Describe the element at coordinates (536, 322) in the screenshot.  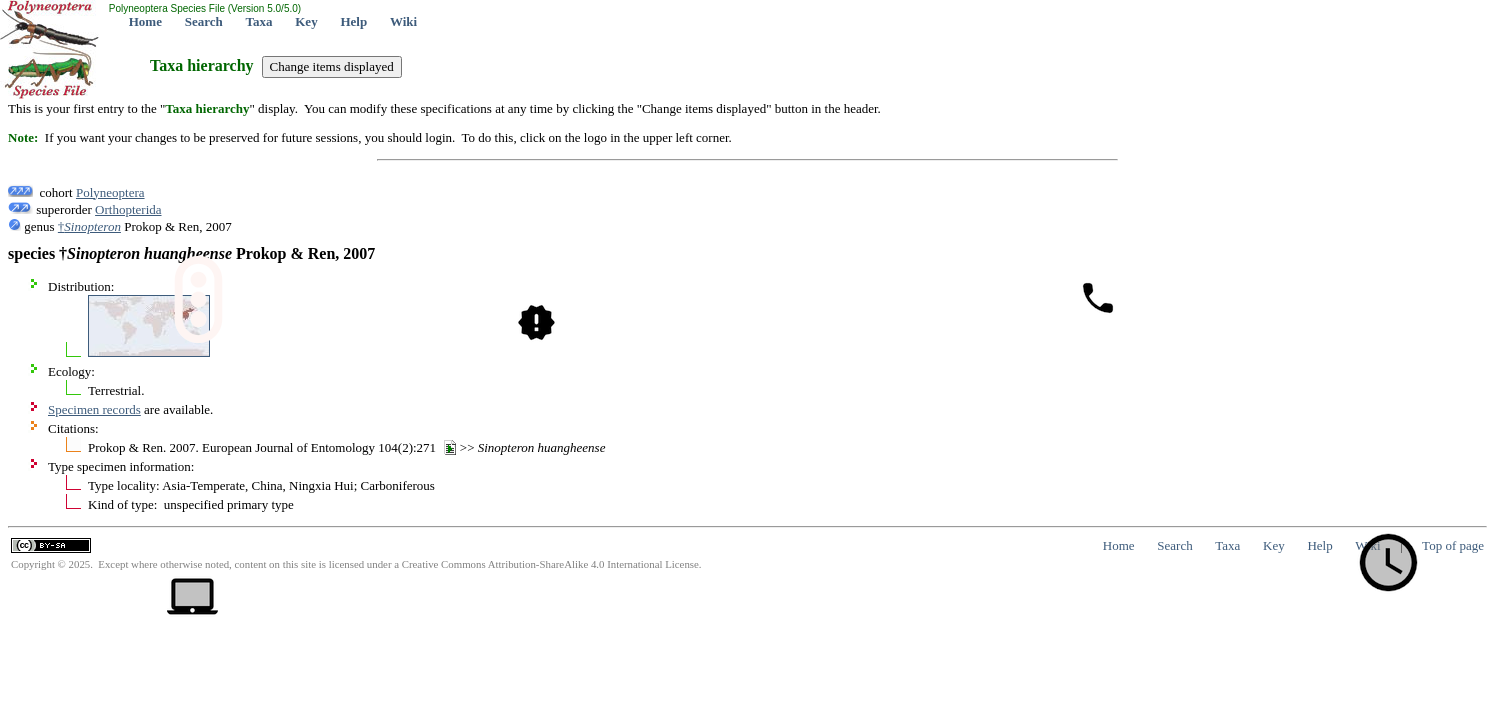
I see `indicates new or recently added content` at that location.